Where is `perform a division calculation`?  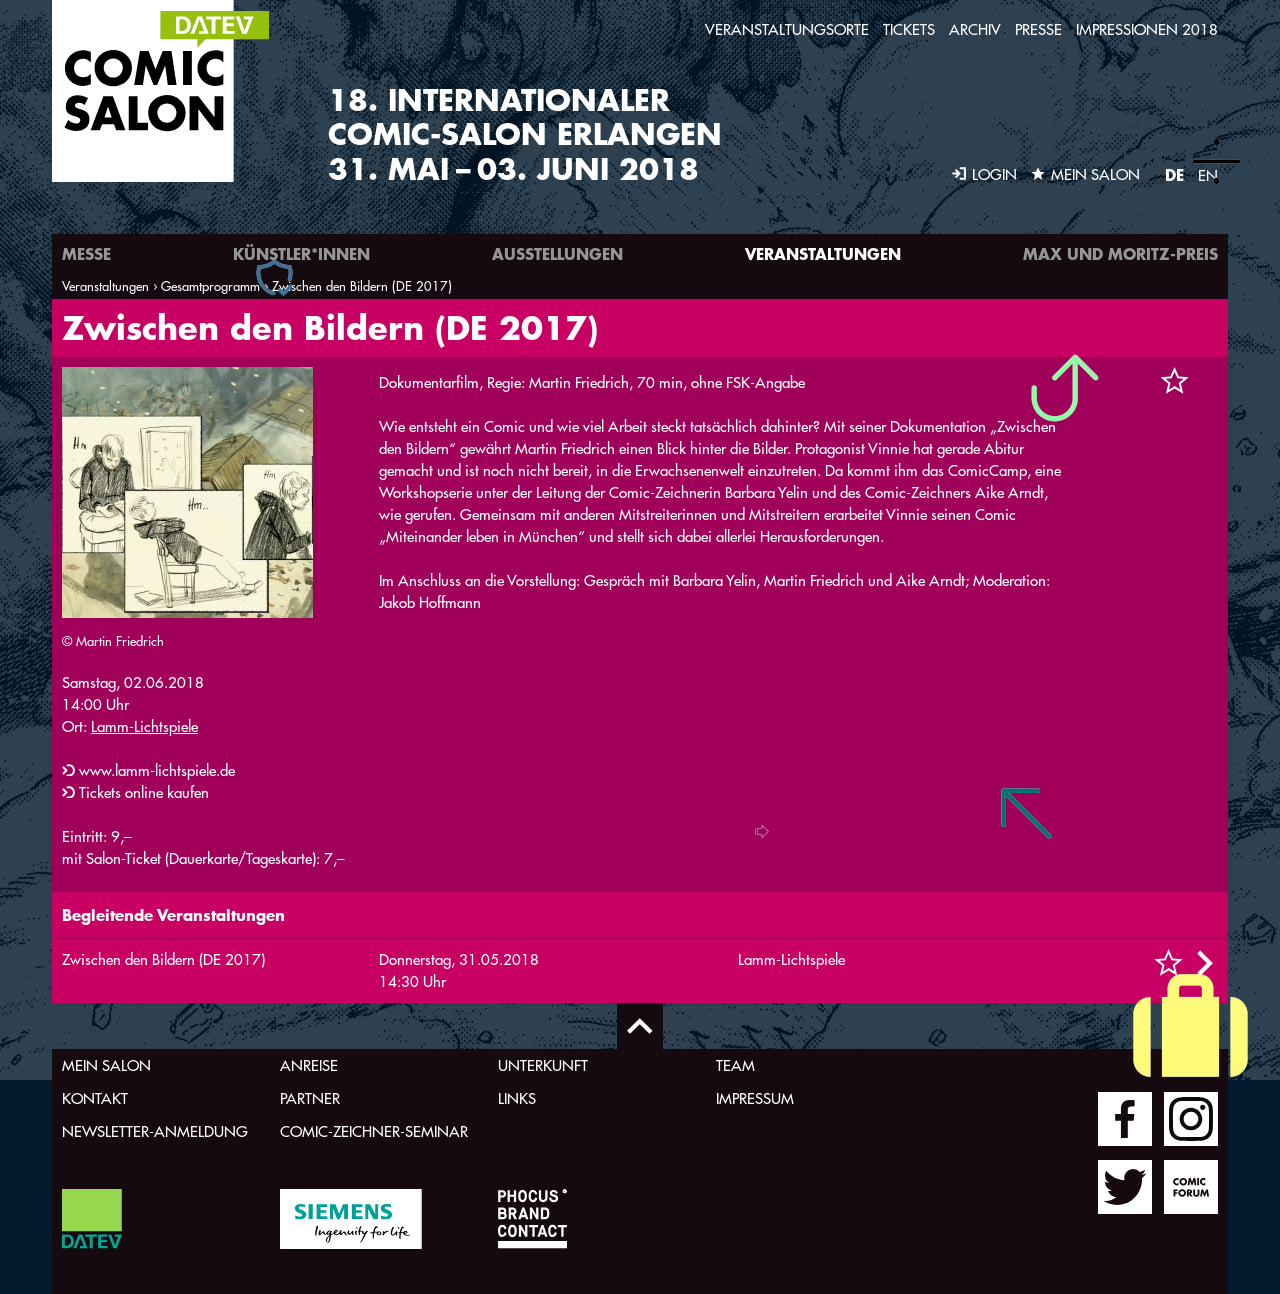 perform a division calculation is located at coordinates (1216, 161).